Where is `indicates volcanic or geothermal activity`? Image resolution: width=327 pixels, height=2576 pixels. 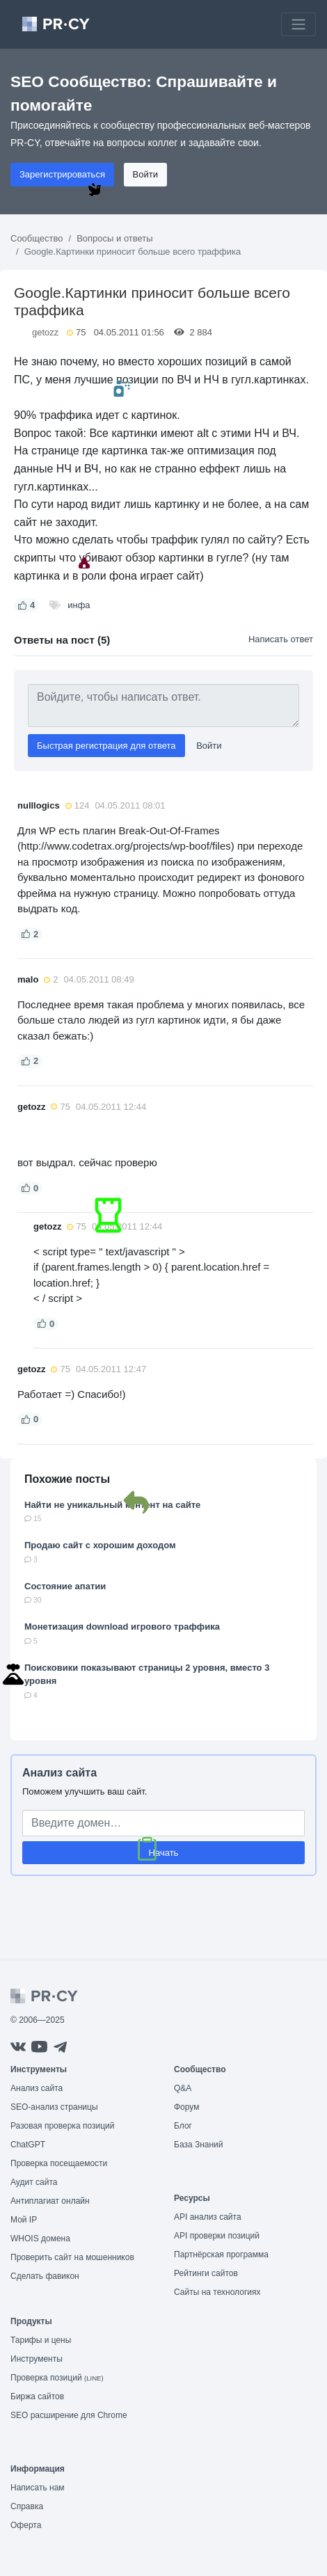
indicates volcanic or geothermal activity is located at coordinates (13, 1674).